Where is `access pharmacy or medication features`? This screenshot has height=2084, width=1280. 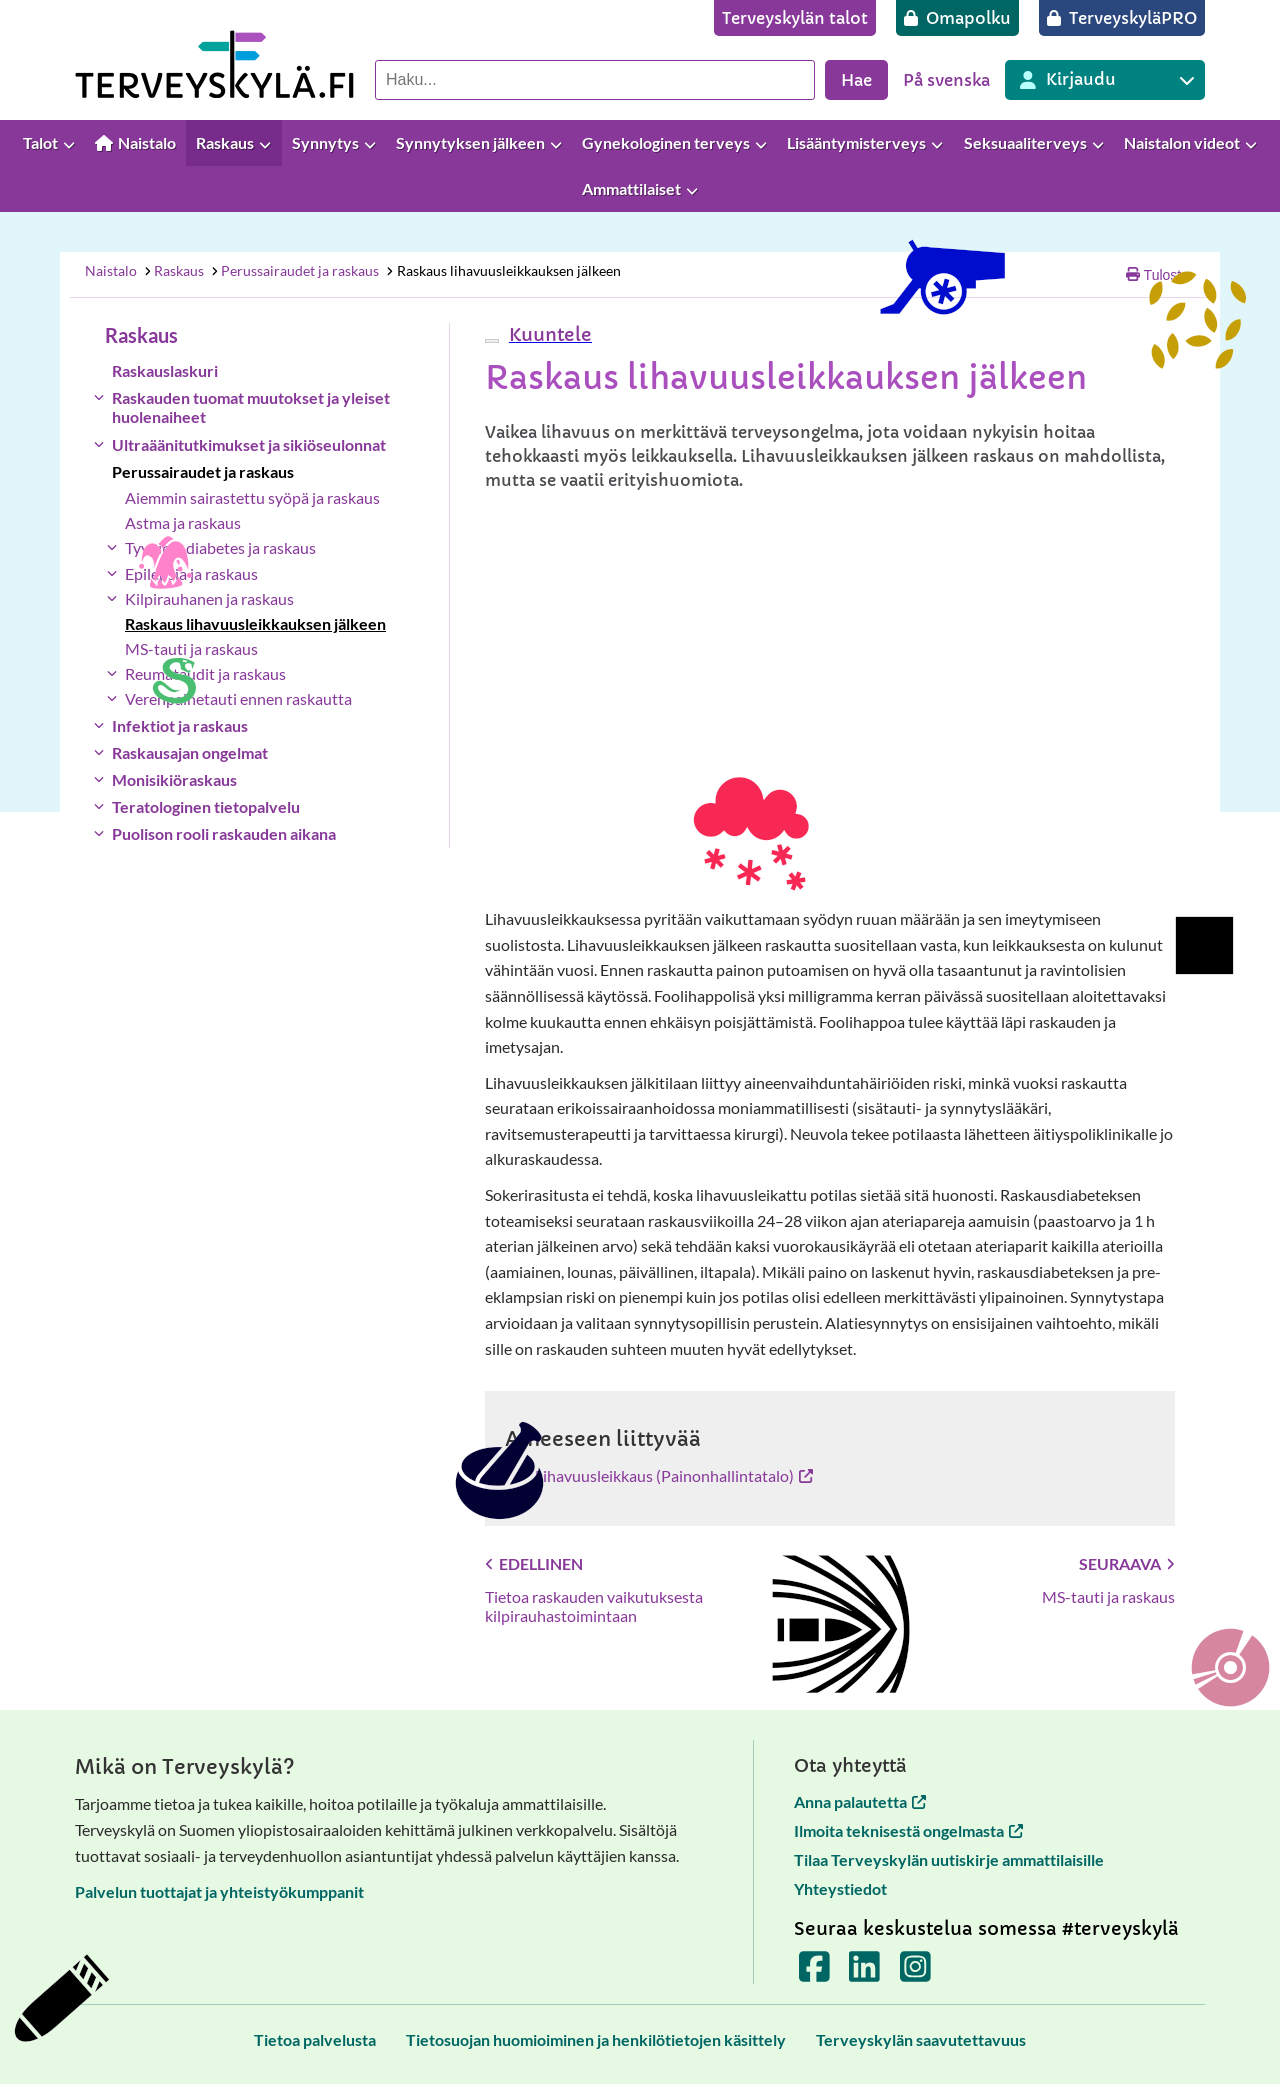
access pharmacy or medication features is located at coordinates (499, 1470).